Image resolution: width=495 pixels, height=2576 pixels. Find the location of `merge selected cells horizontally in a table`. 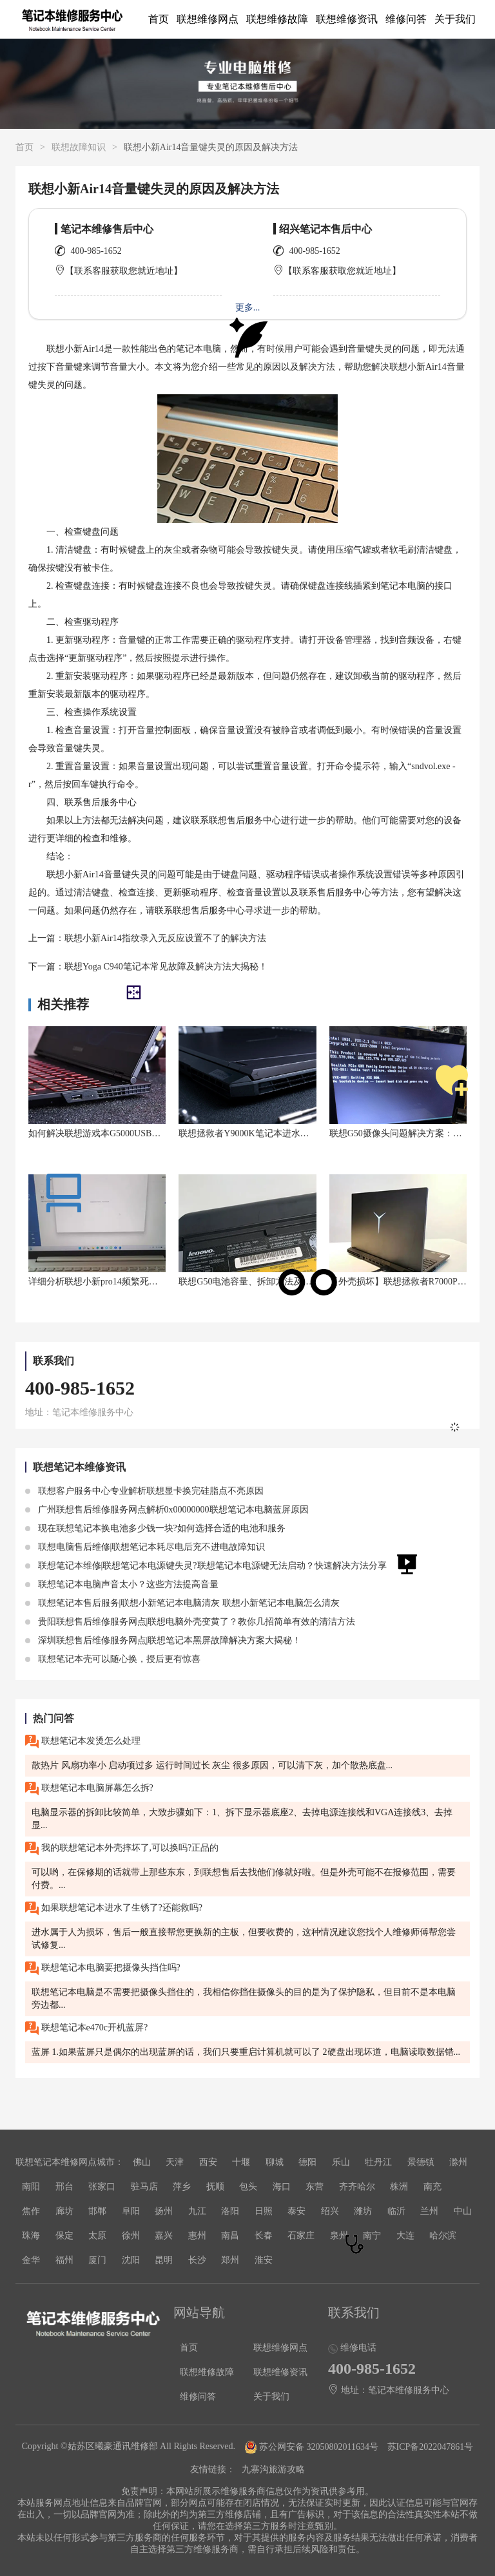

merge selected cells horizontally in a table is located at coordinates (133, 992).